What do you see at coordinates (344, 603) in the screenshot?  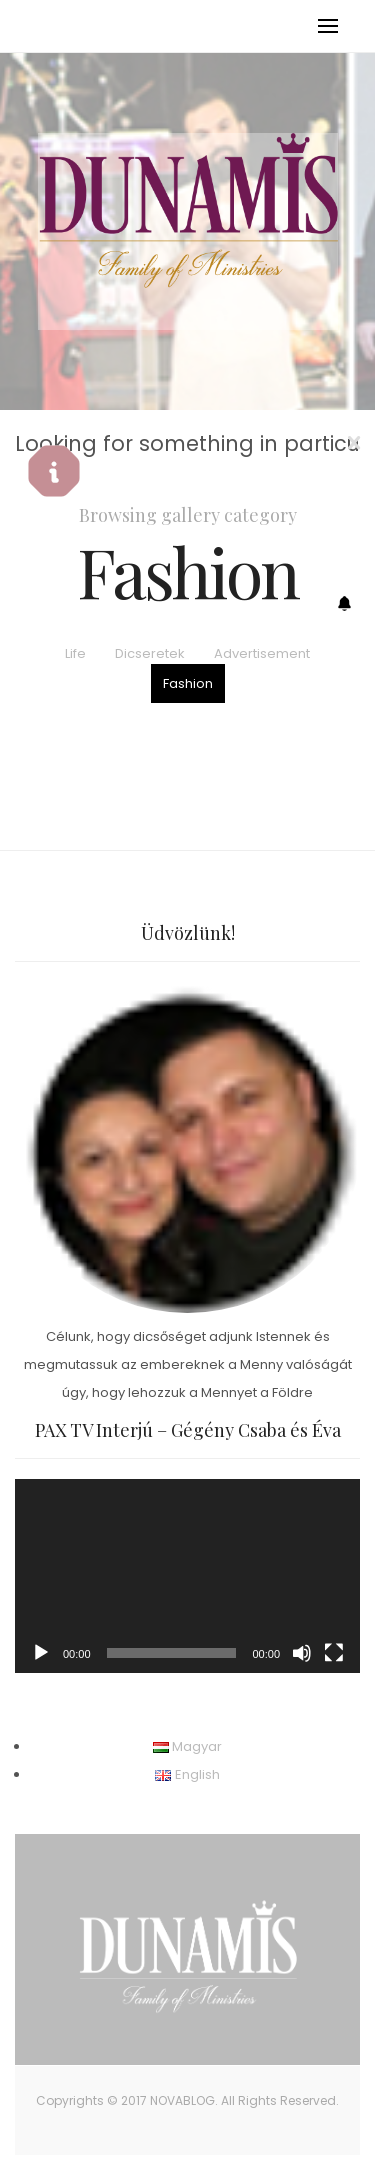 I see `view your notifications` at bounding box center [344, 603].